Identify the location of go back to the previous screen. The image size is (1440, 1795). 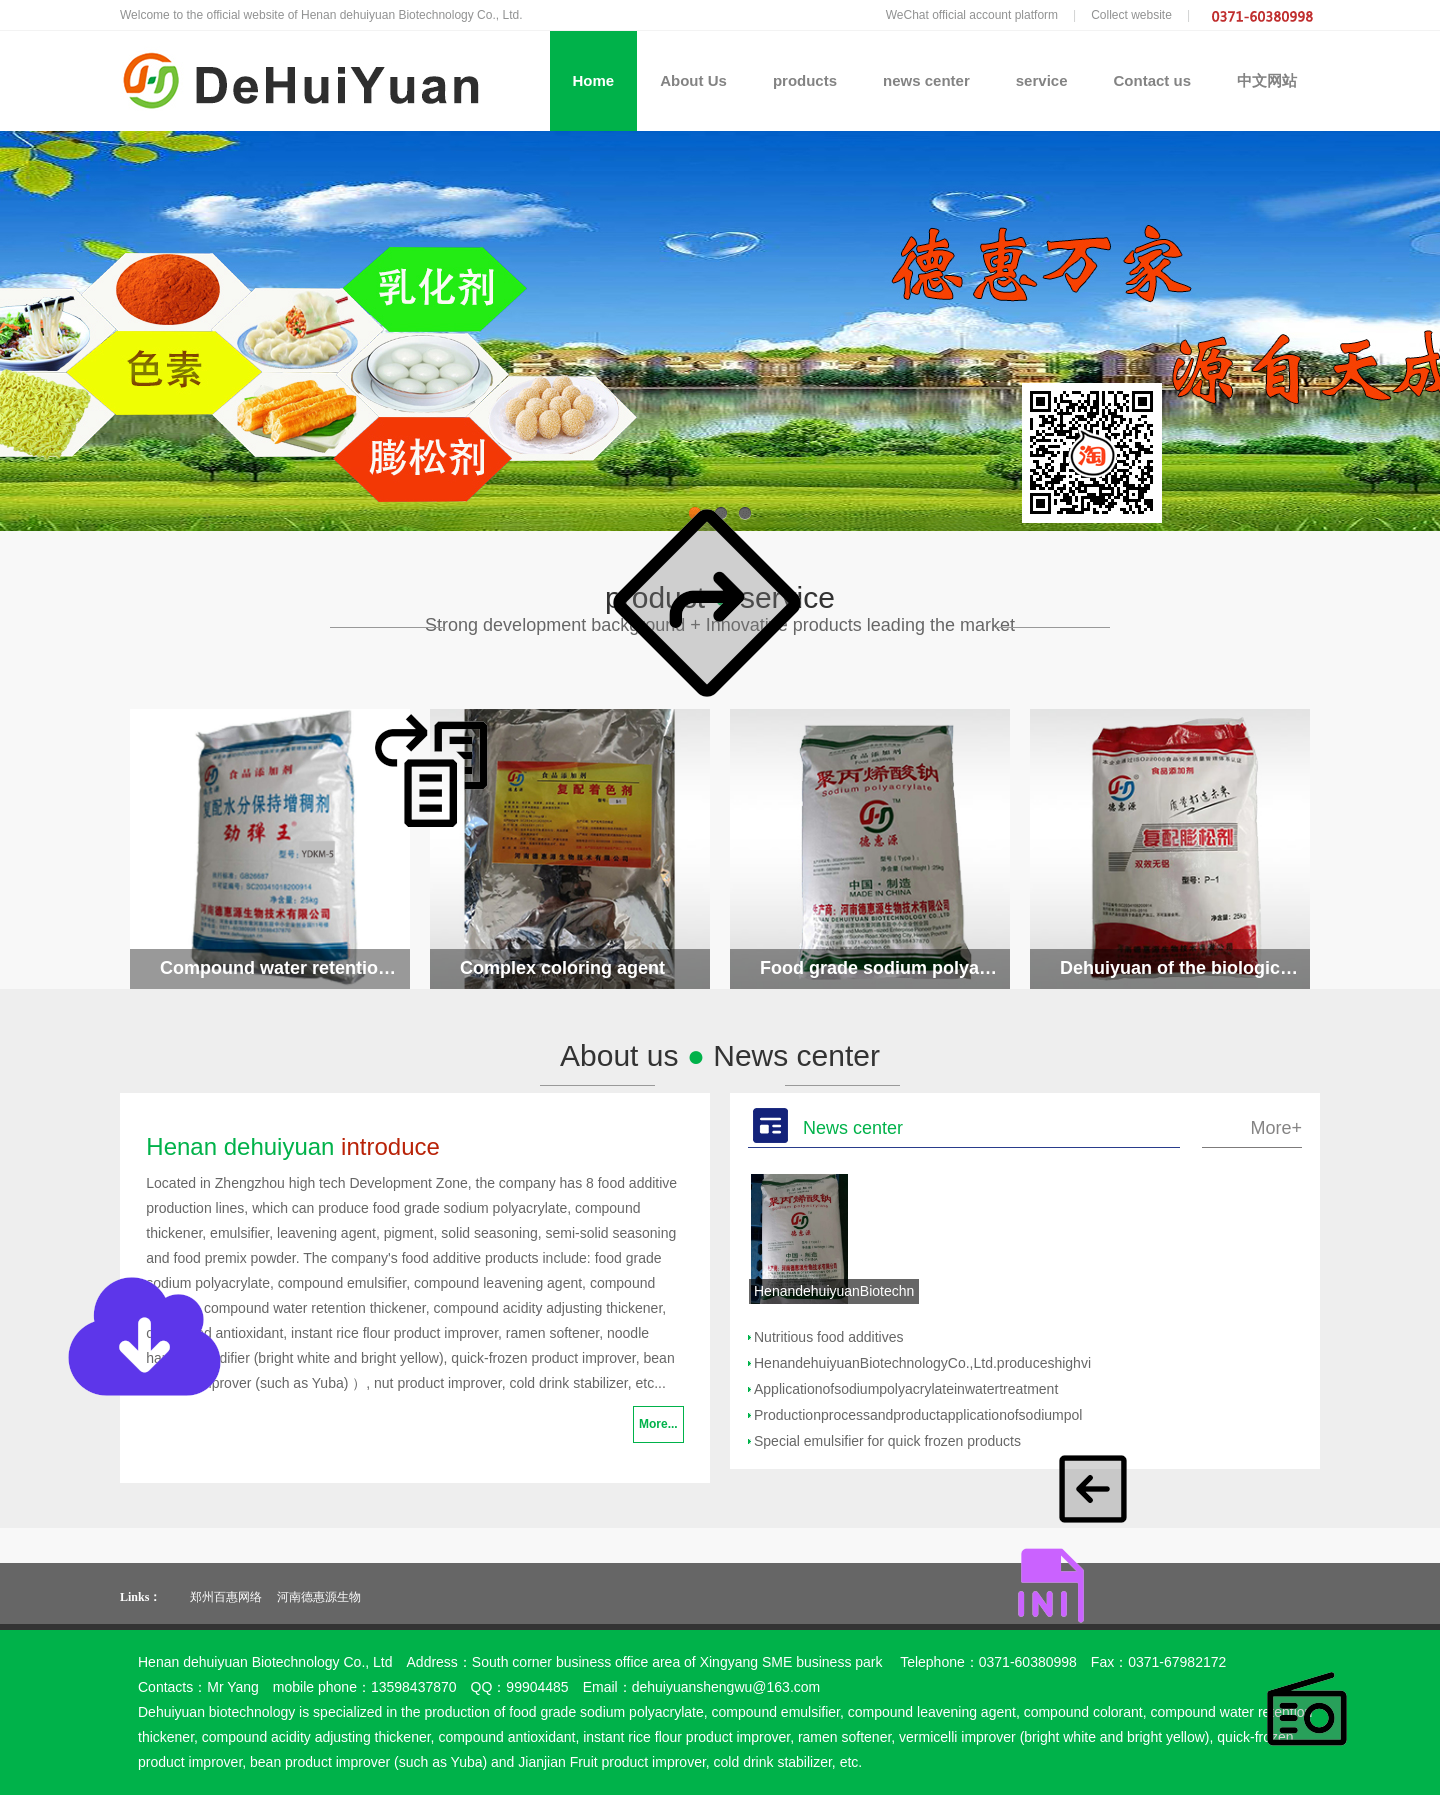
(1093, 1489).